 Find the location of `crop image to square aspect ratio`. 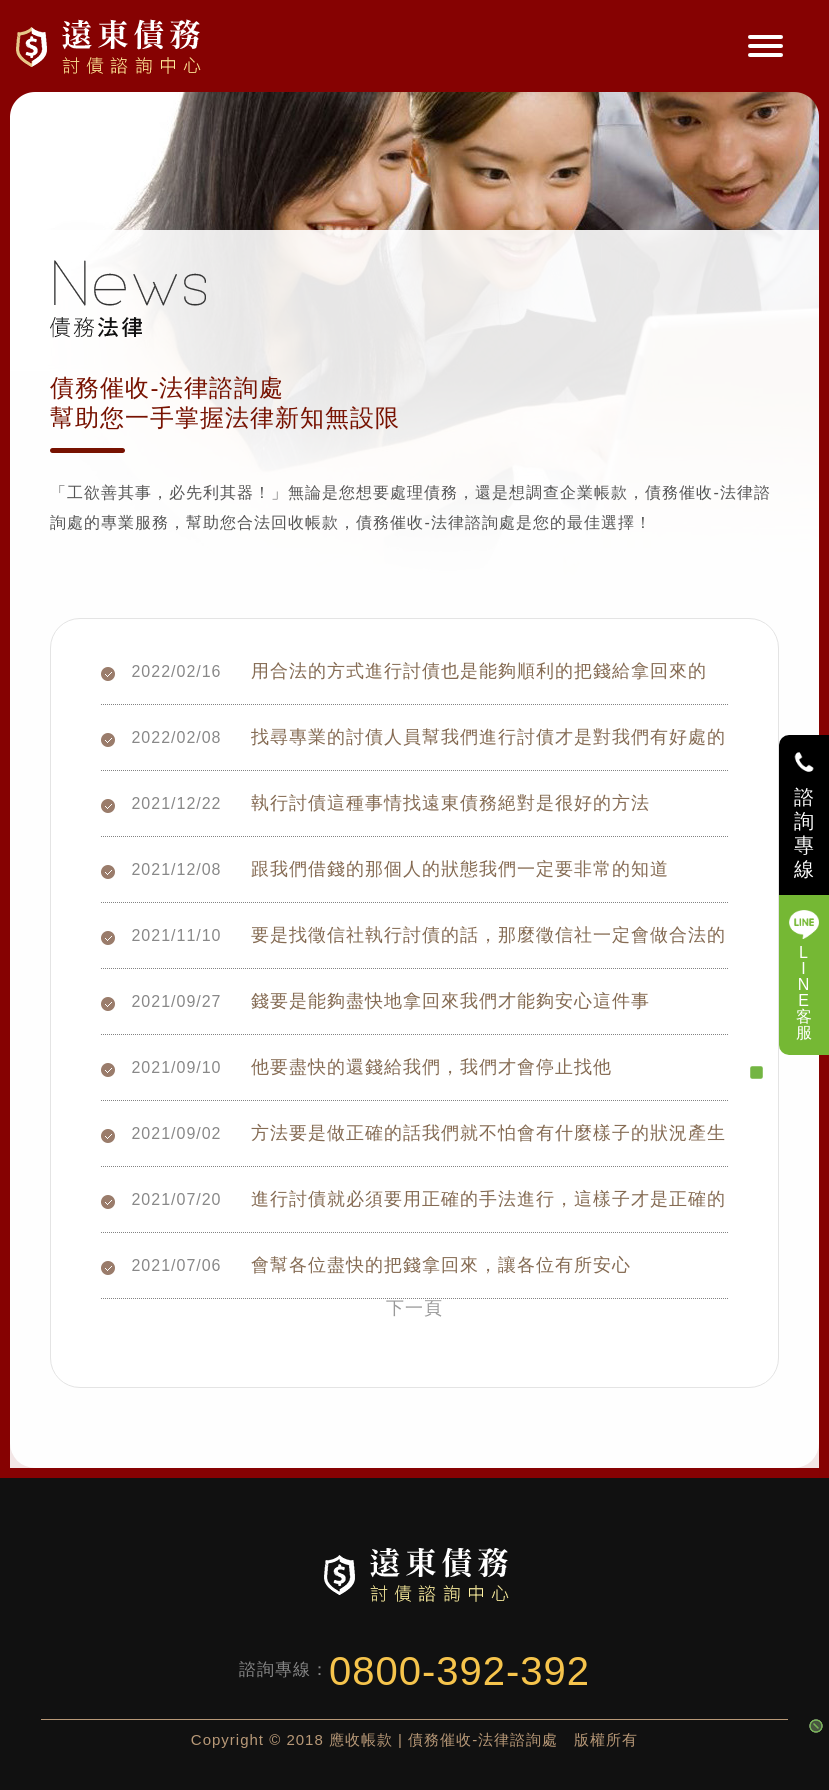

crop image to square aspect ratio is located at coordinates (756, 1072).